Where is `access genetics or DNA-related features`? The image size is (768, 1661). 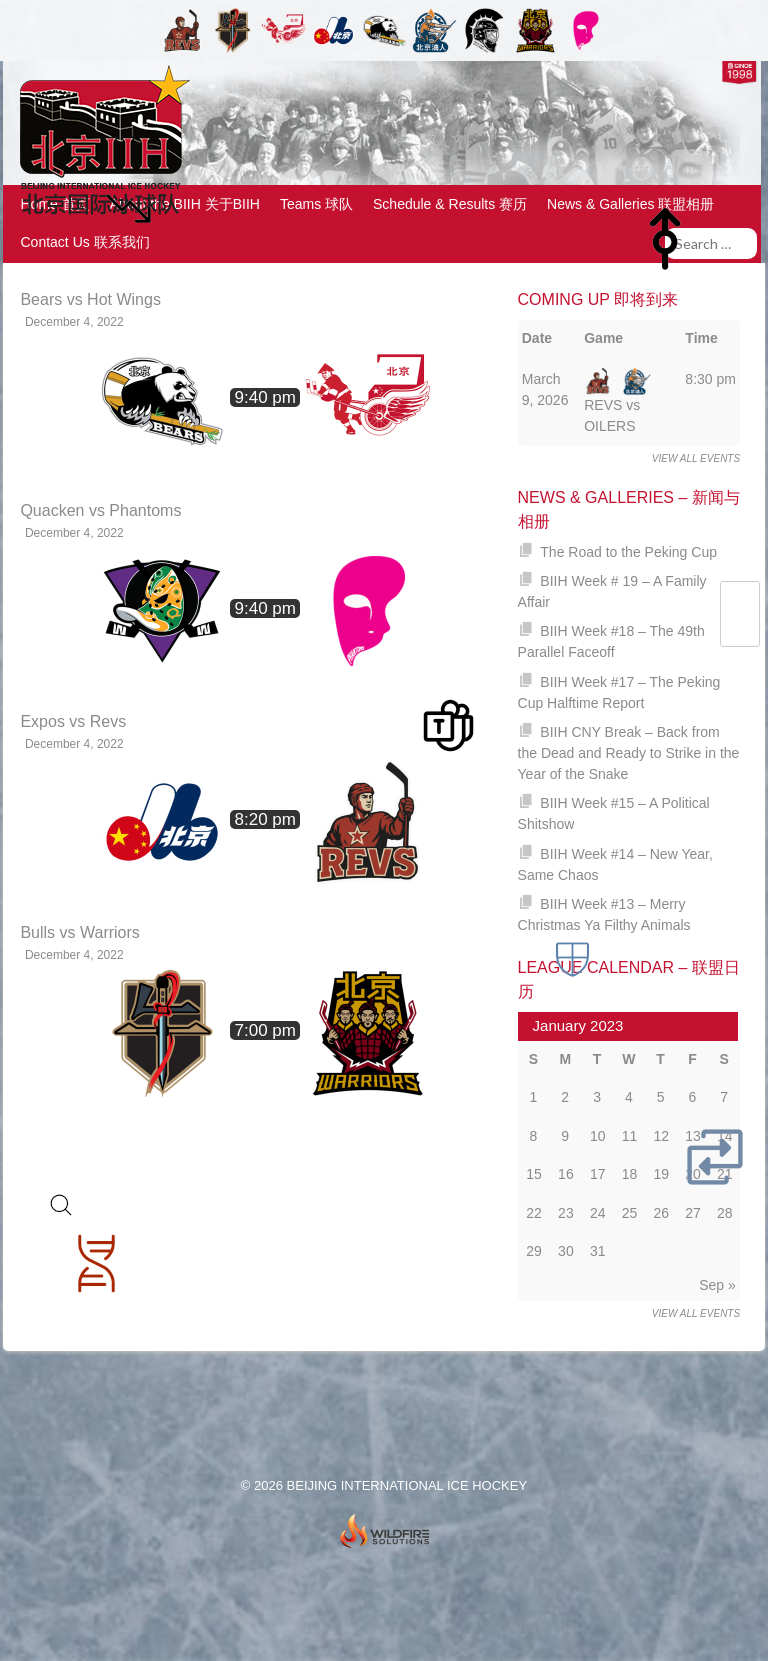
access genetics or DNA-related features is located at coordinates (96, 1263).